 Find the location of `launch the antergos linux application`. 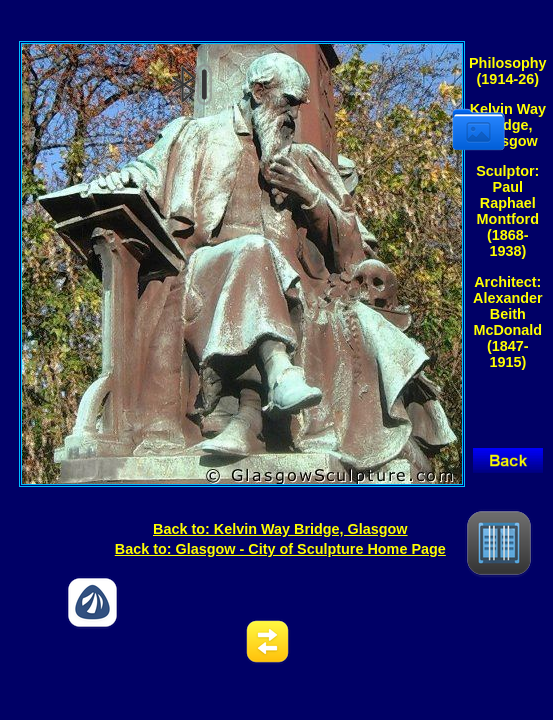

launch the antergos linux application is located at coordinates (92, 602).